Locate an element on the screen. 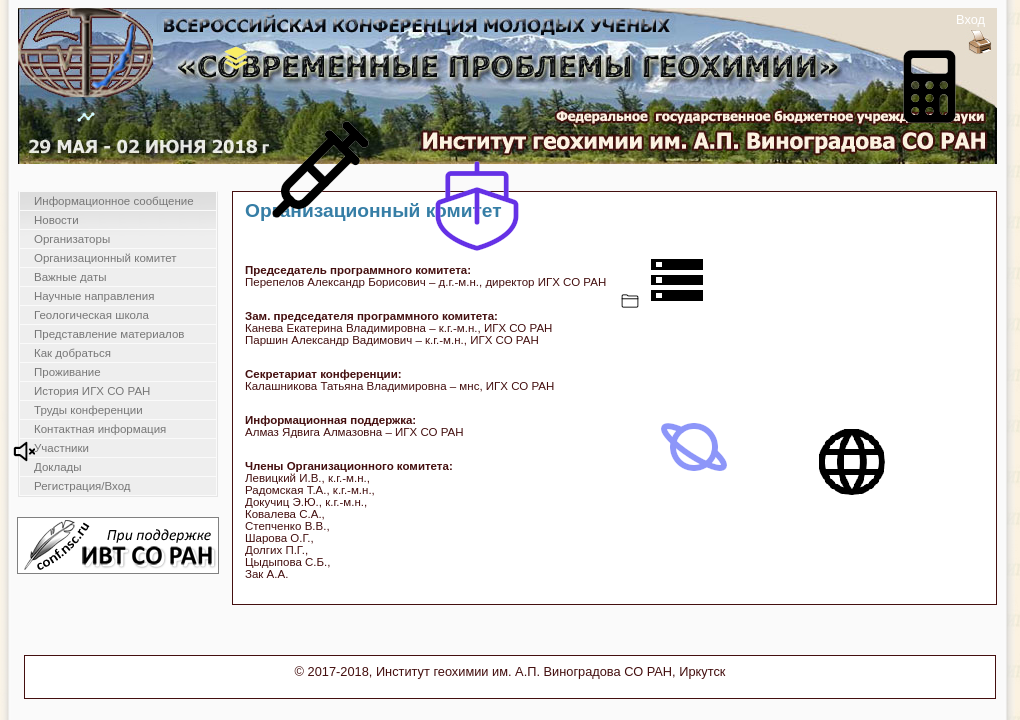 This screenshot has width=1020, height=720. access medical or health-related features is located at coordinates (320, 169).